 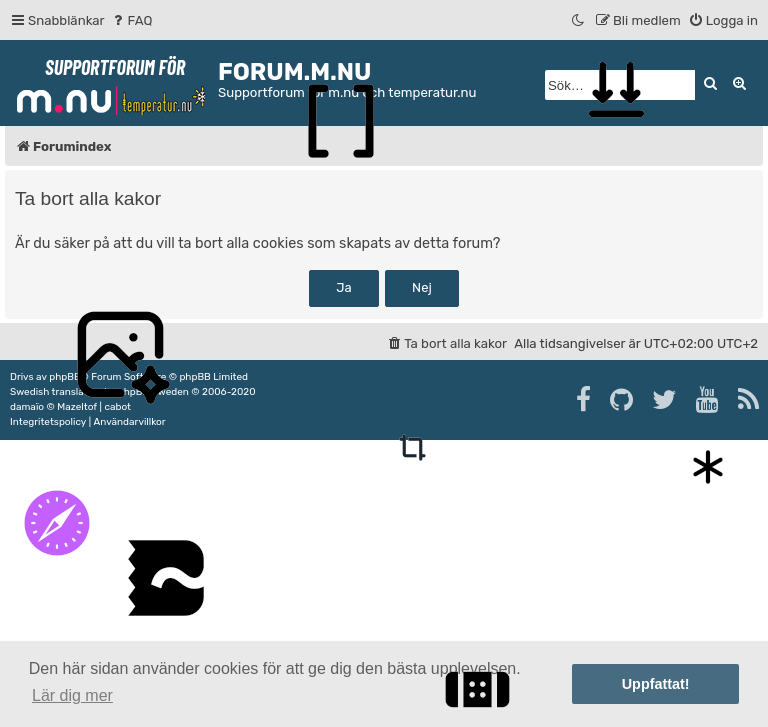 I want to click on enhance photo with AI or magic effects, so click(x=120, y=354).